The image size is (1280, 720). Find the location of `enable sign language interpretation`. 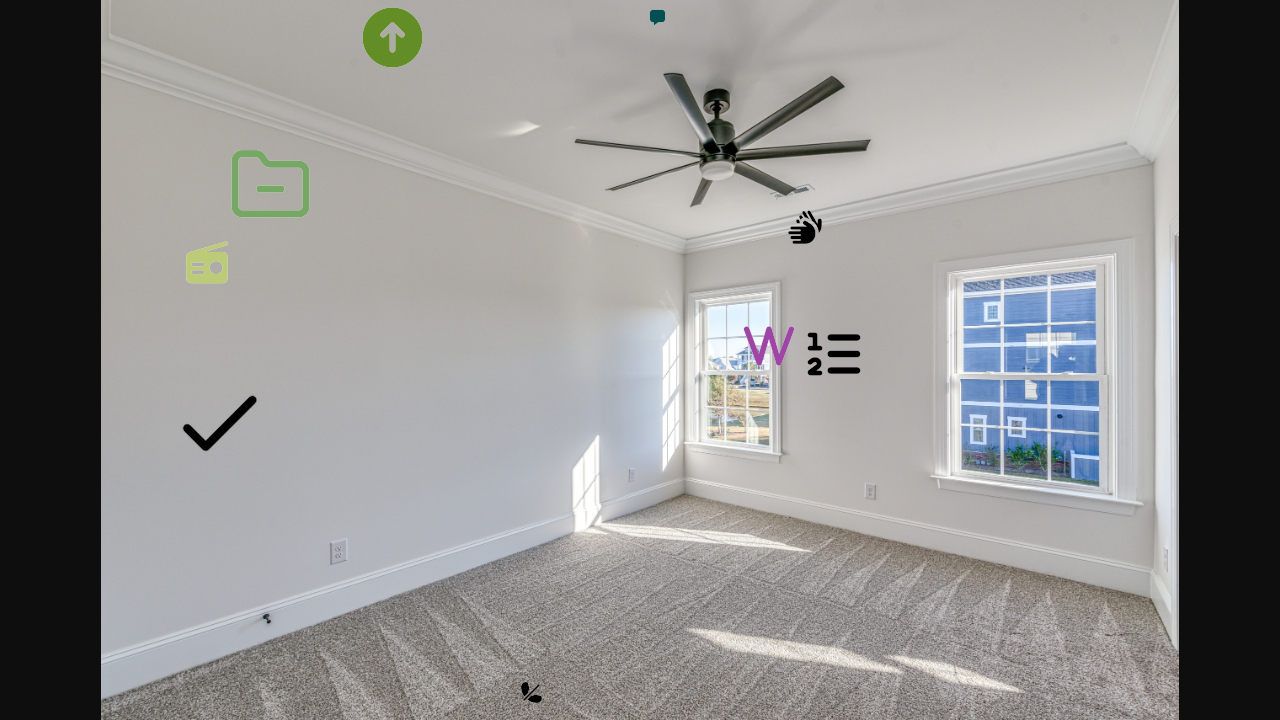

enable sign language interpretation is located at coordinates (805, 227).